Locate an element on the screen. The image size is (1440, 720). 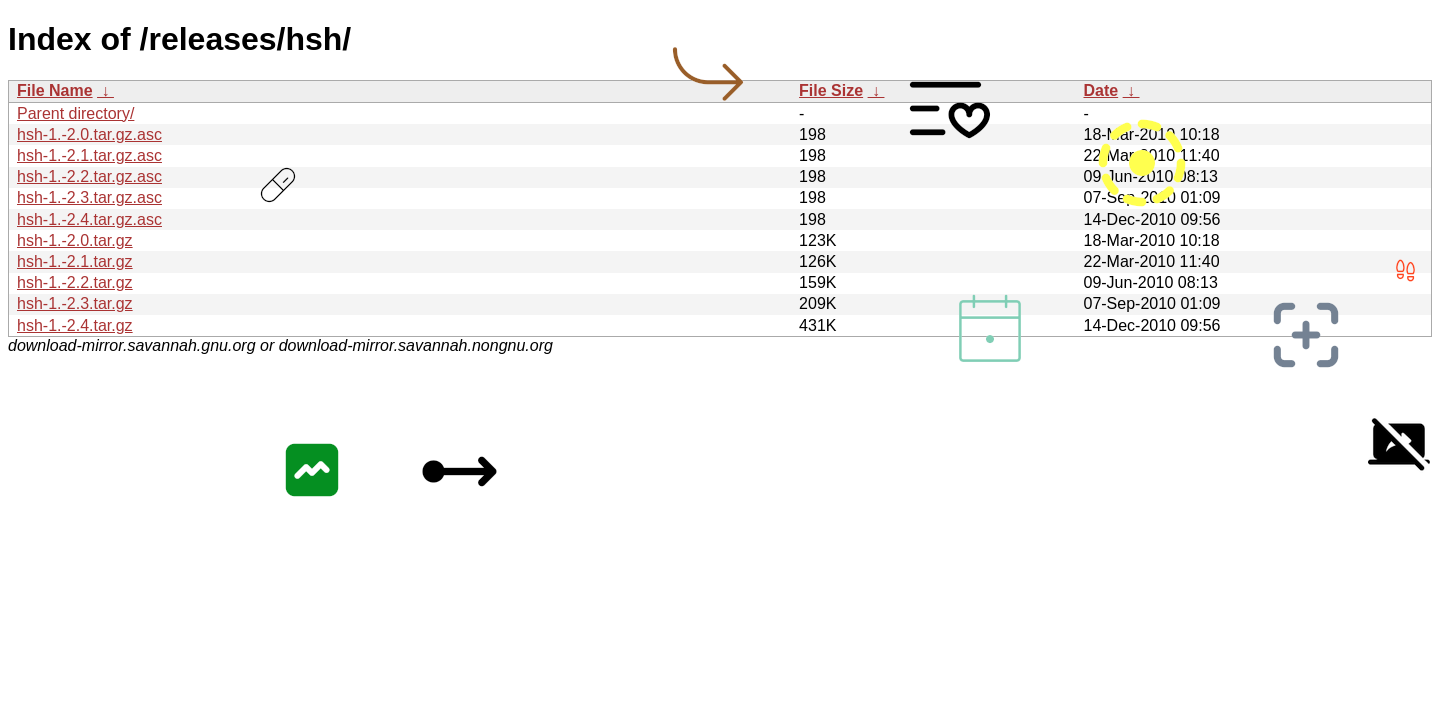
center or focus on current location is located at coordinates (1306, 335).